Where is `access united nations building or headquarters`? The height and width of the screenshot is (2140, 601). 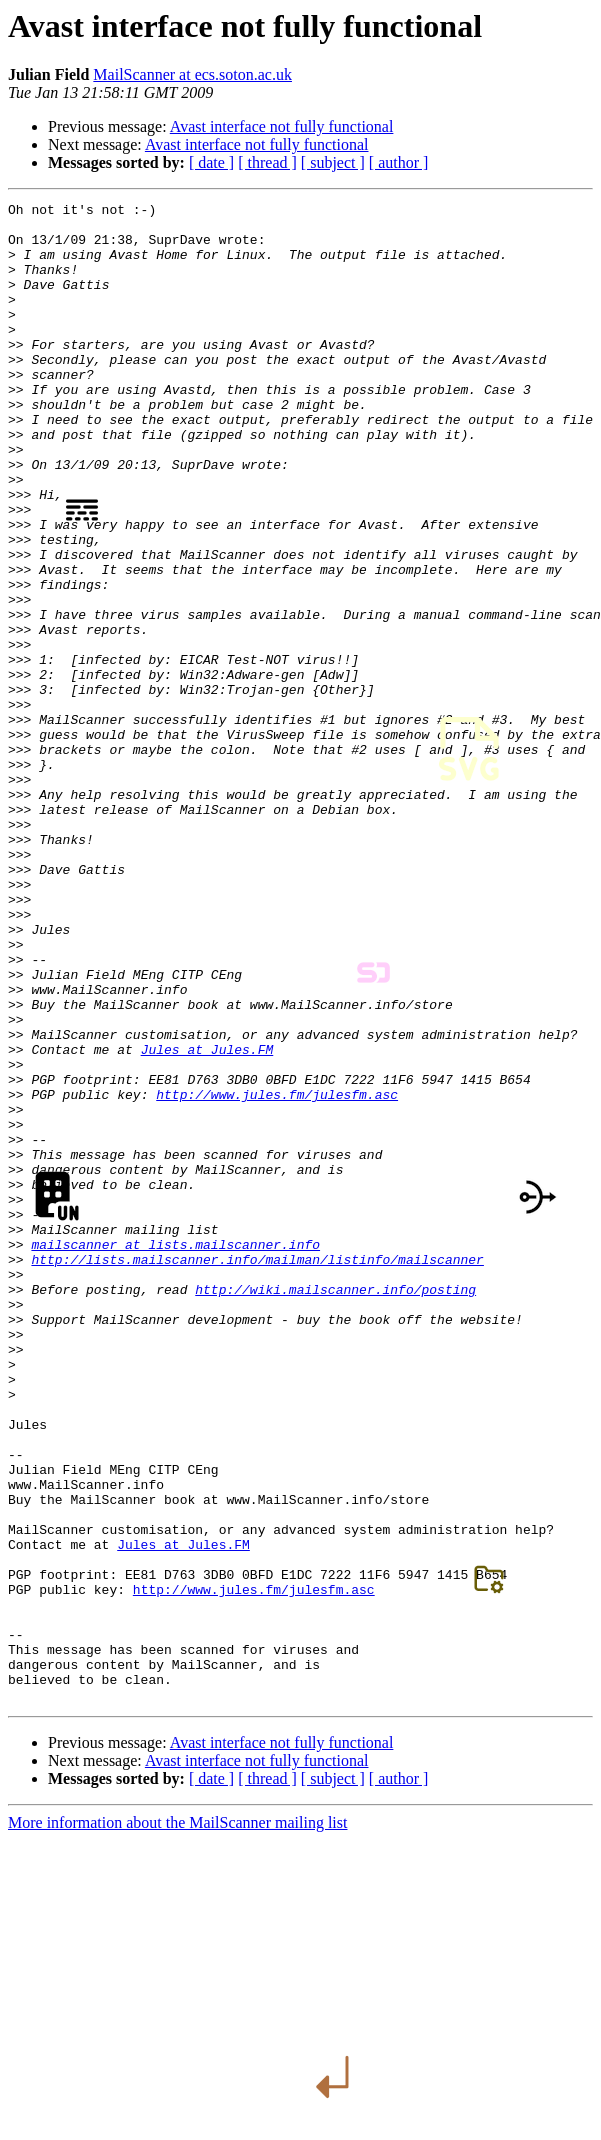 access united nations building or headquarters is located at coordinates (55, 1194).